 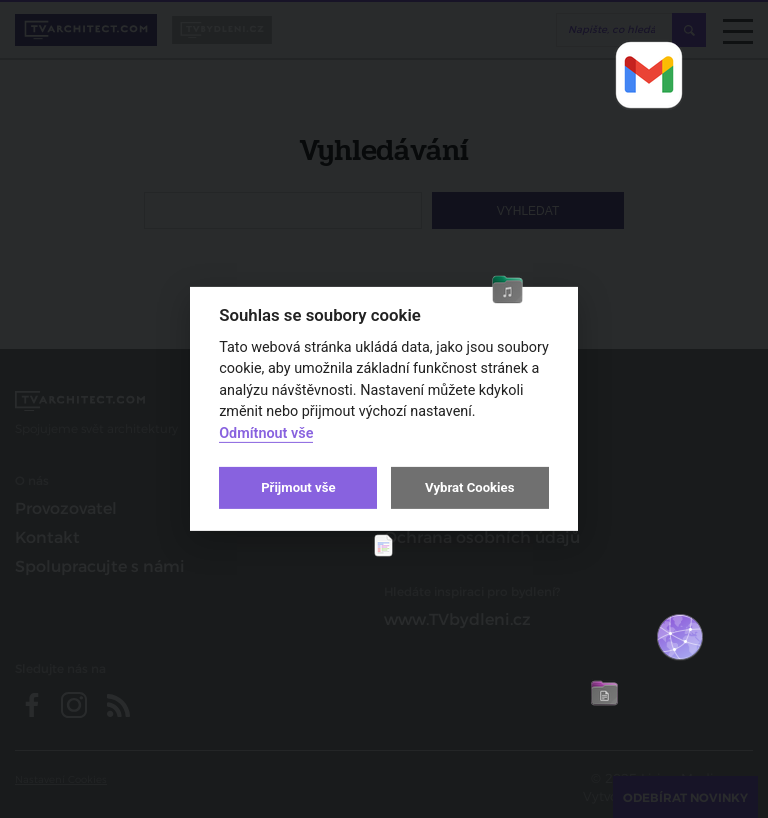 What do you see at coordinates (649, 75) in the screenshot?
I see `open Gmail email app` at bounding box center [649, 75].